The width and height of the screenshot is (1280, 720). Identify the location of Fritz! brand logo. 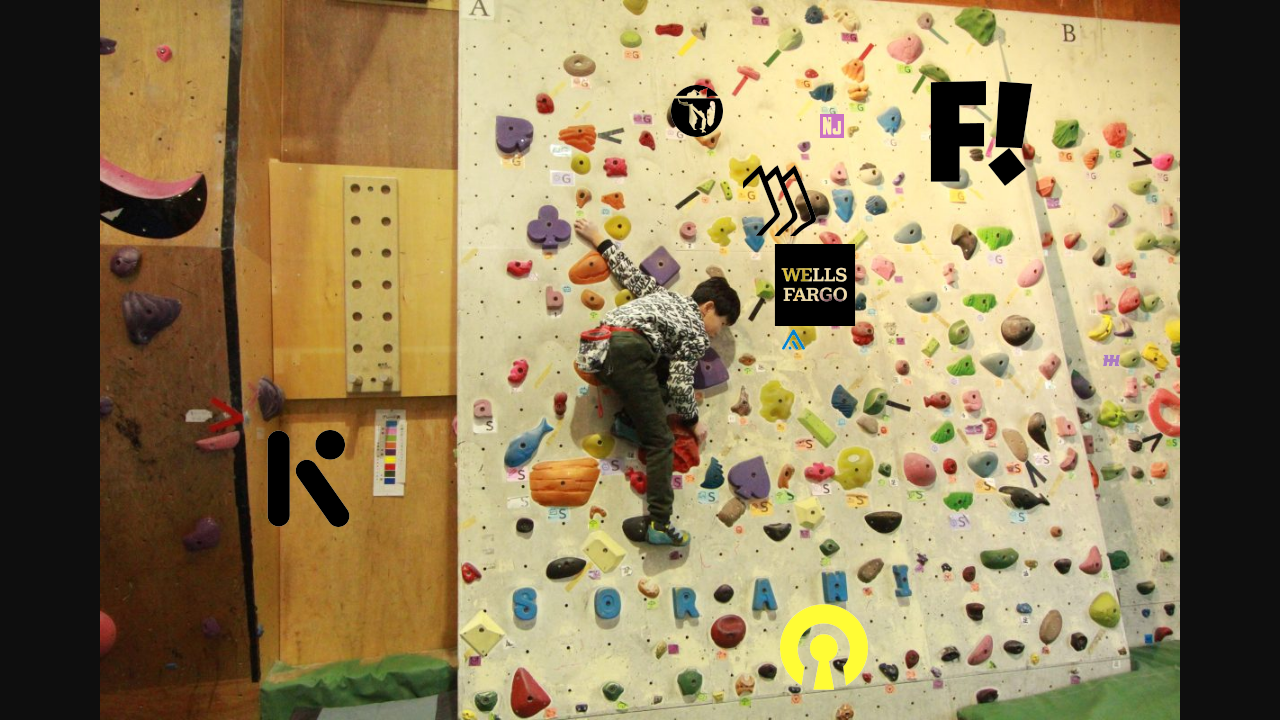
(981, 133).